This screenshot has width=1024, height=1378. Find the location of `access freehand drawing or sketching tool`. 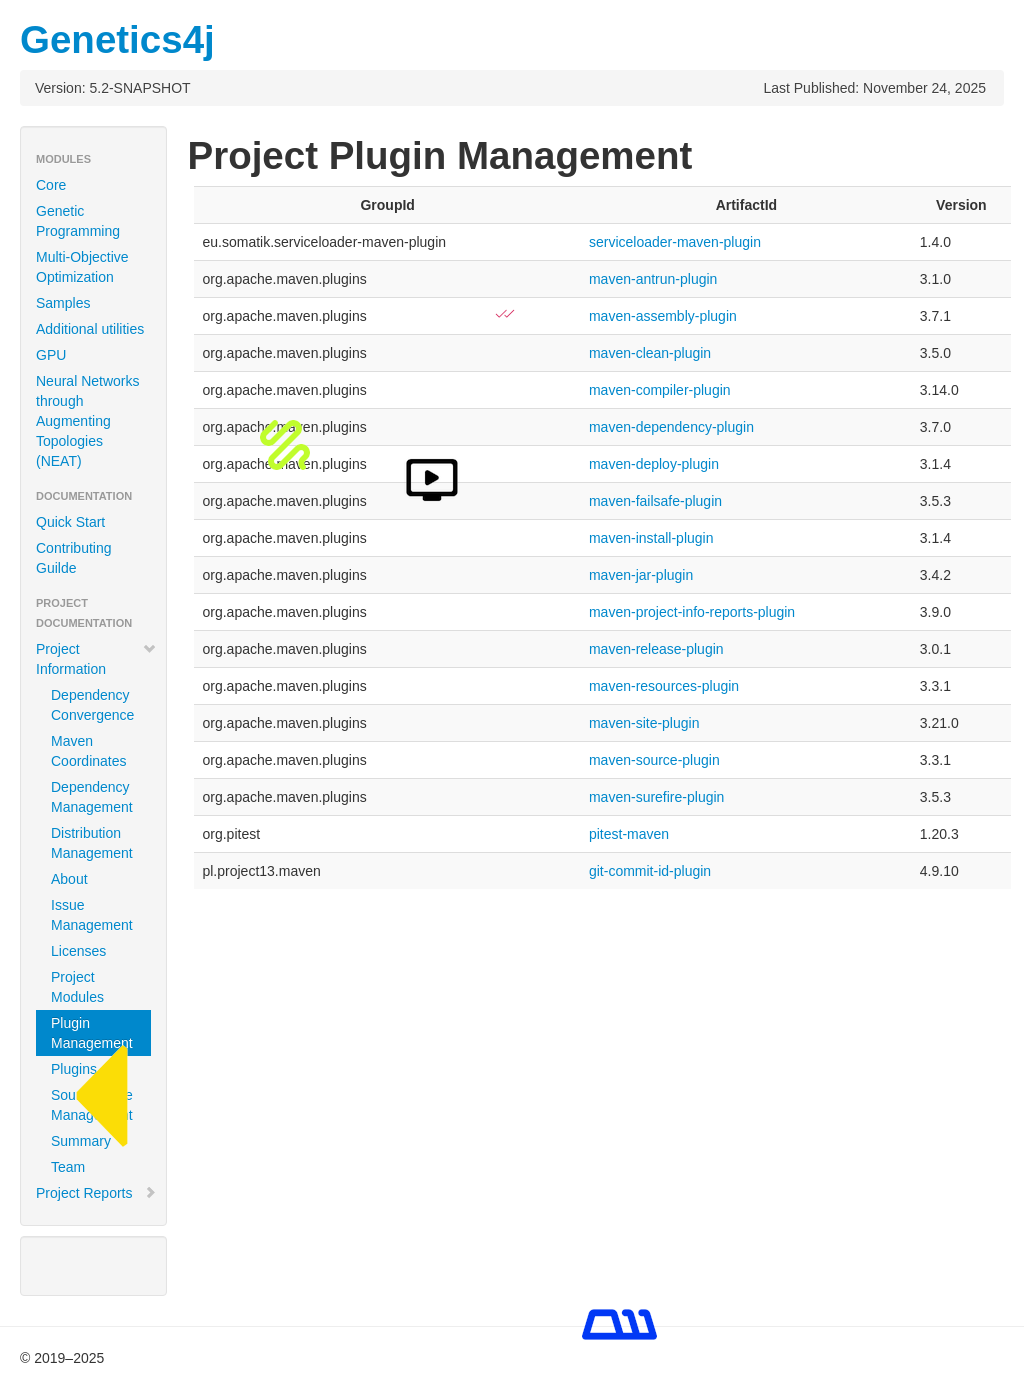

access freehand drawing or sketching tool is located at coordinates (285, 445).